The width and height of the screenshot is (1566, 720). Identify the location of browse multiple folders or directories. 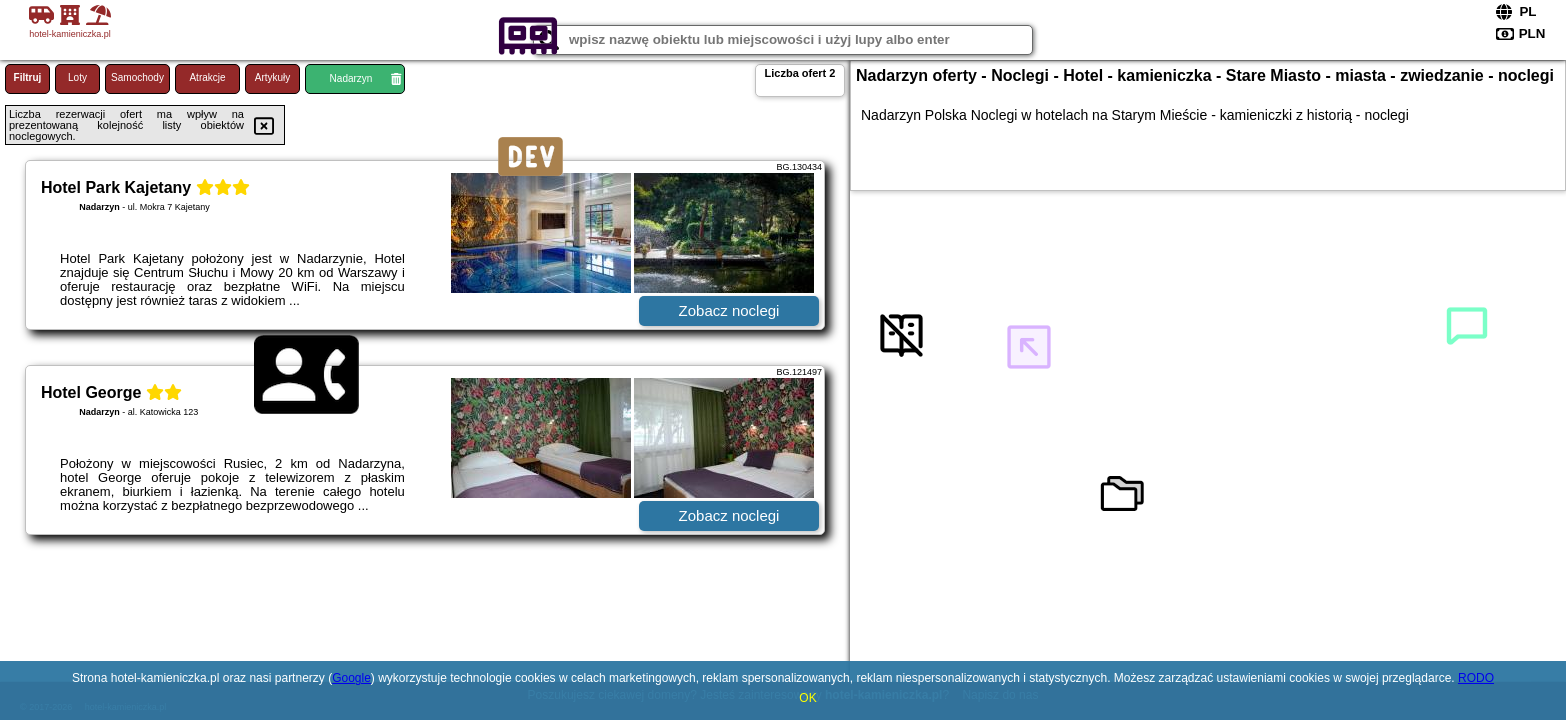
(1121, 493).